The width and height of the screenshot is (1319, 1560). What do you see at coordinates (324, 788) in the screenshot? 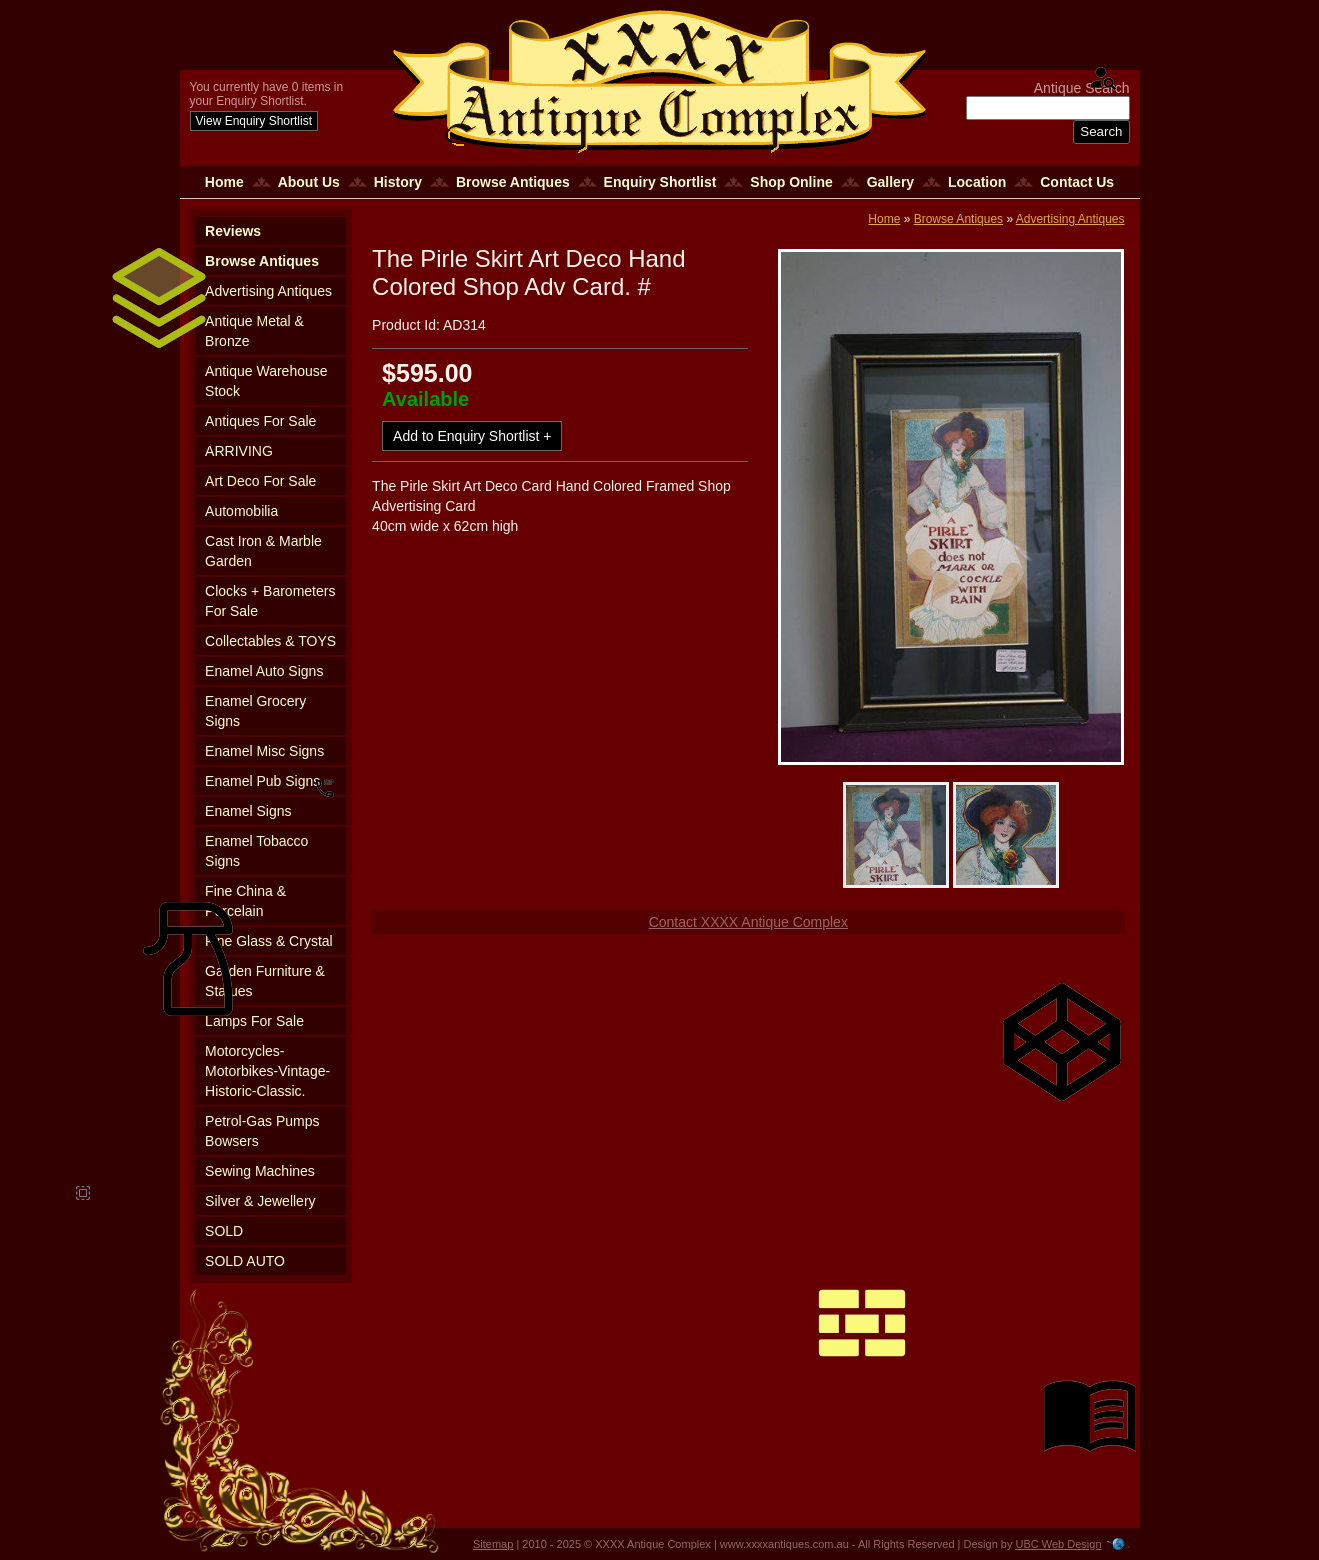
I see `make a SIP (internet-based) phone call` at bounding box center [324, 788].